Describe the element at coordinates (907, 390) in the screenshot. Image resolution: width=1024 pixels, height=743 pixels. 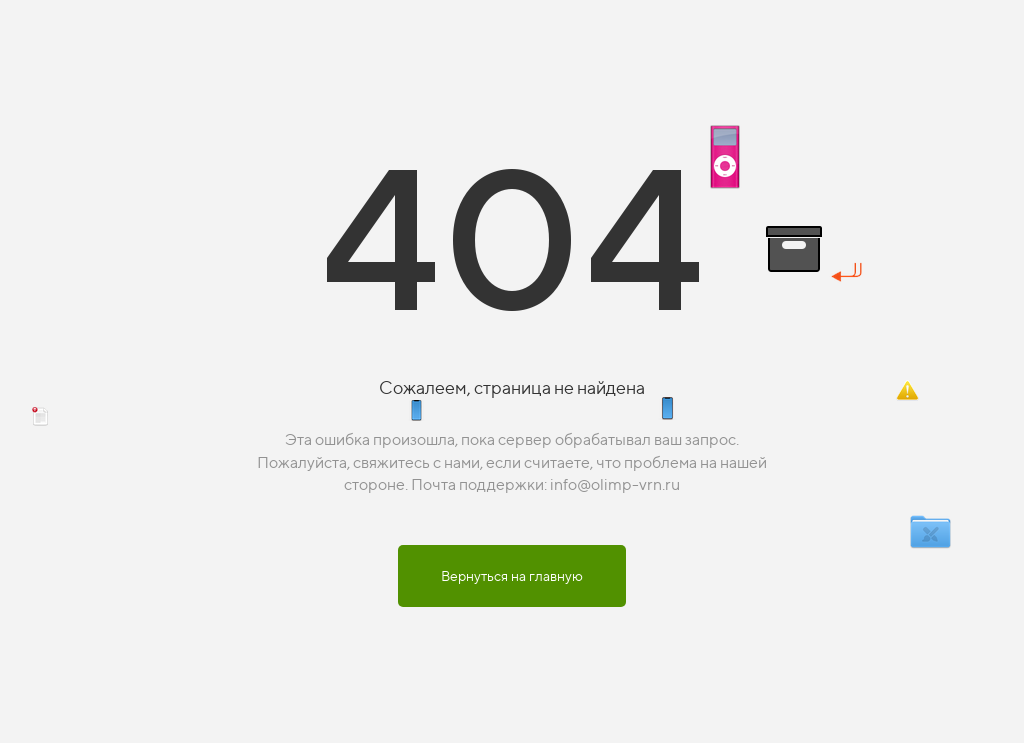
I see `indicates a warning or caution alert requiring attention` at that location.